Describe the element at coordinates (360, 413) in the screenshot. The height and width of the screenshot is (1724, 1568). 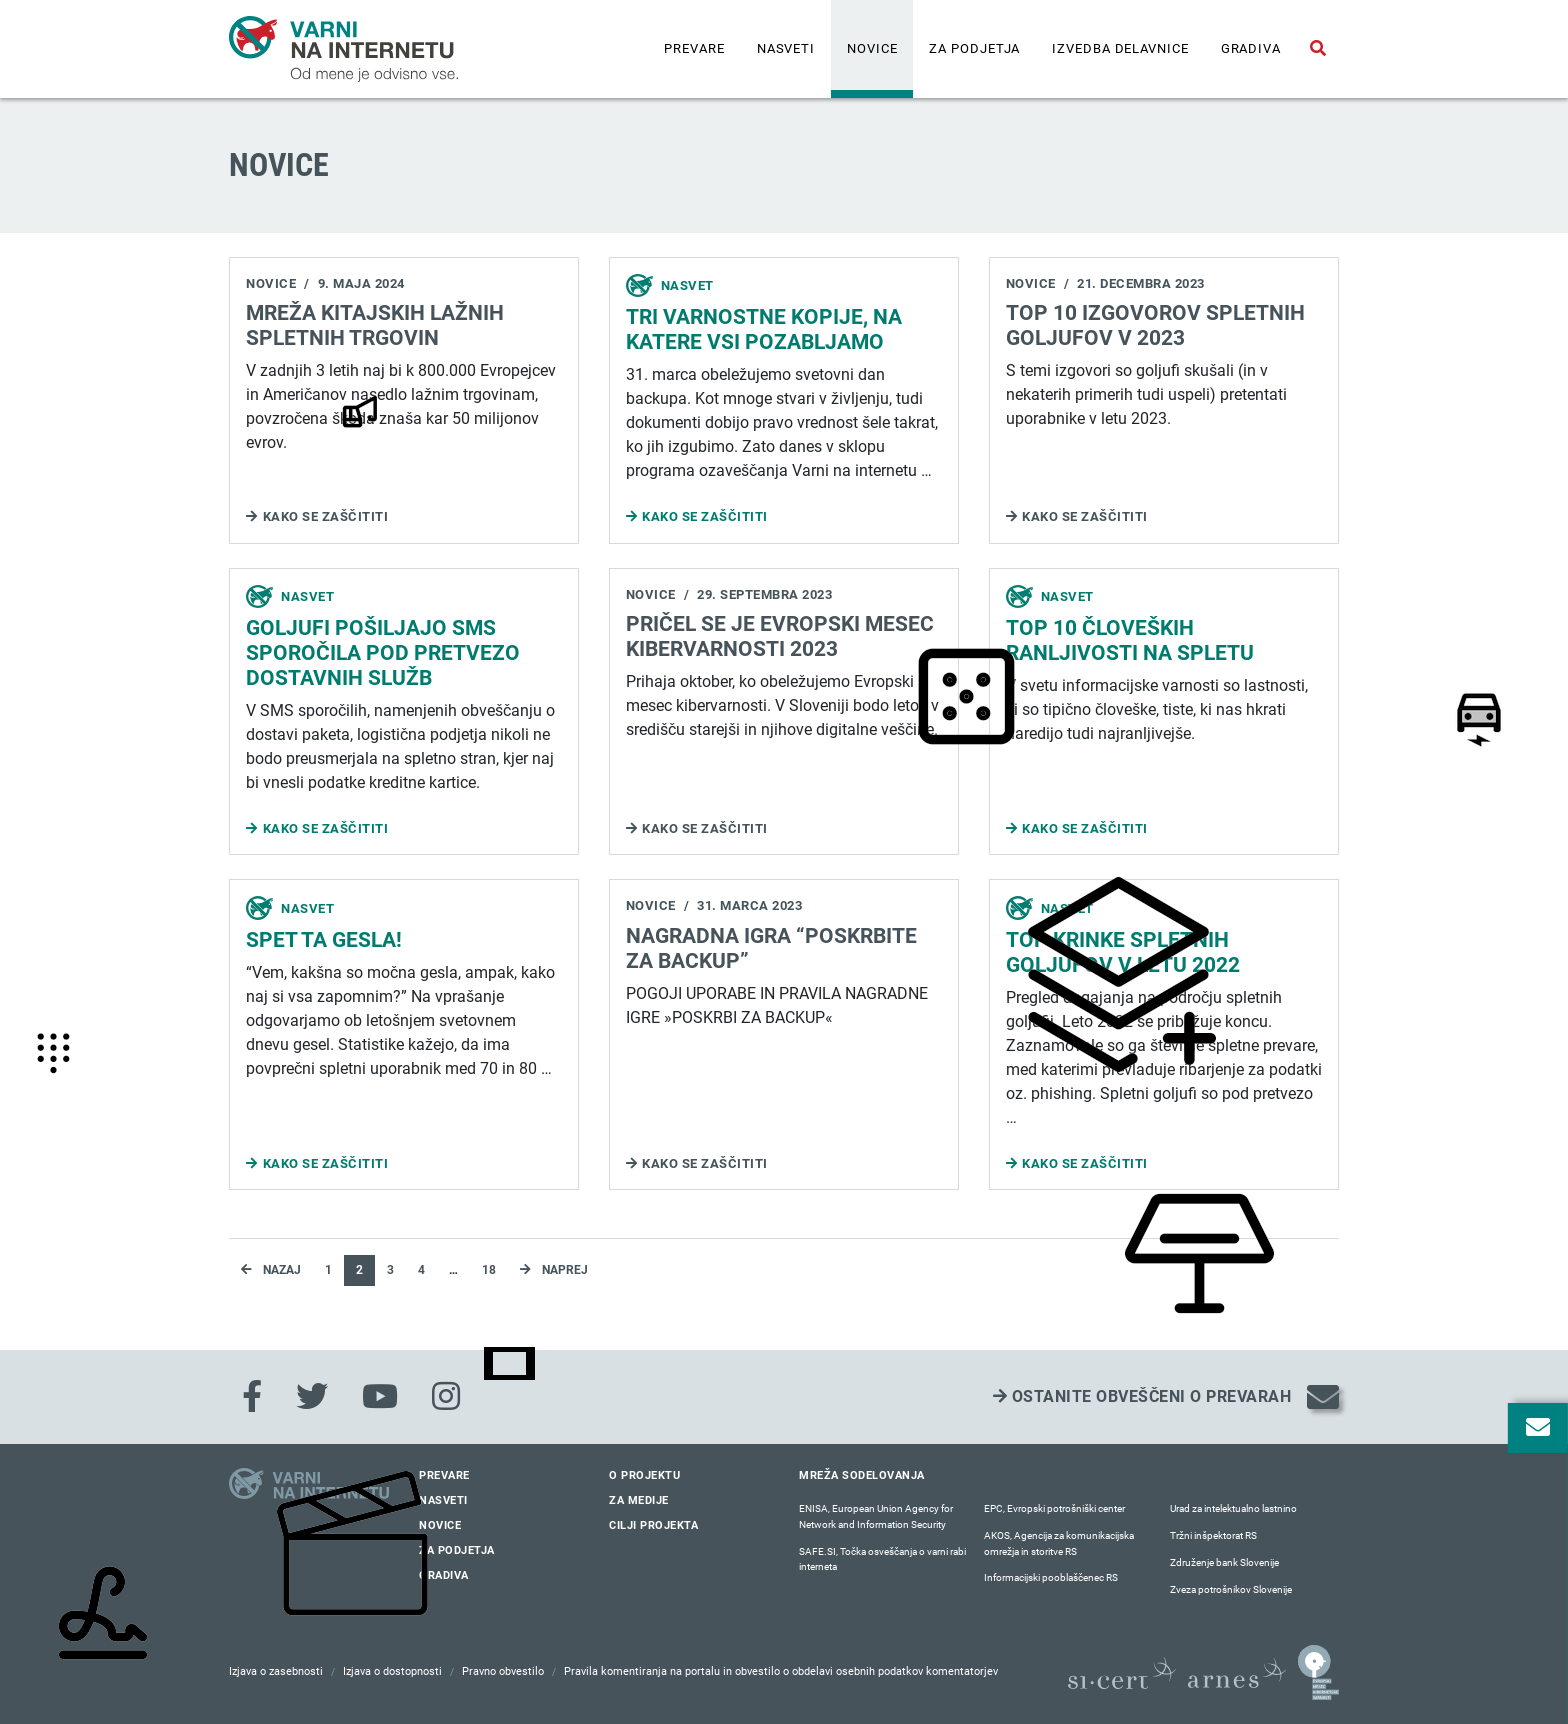
I see `construction or building in progress` at that location.